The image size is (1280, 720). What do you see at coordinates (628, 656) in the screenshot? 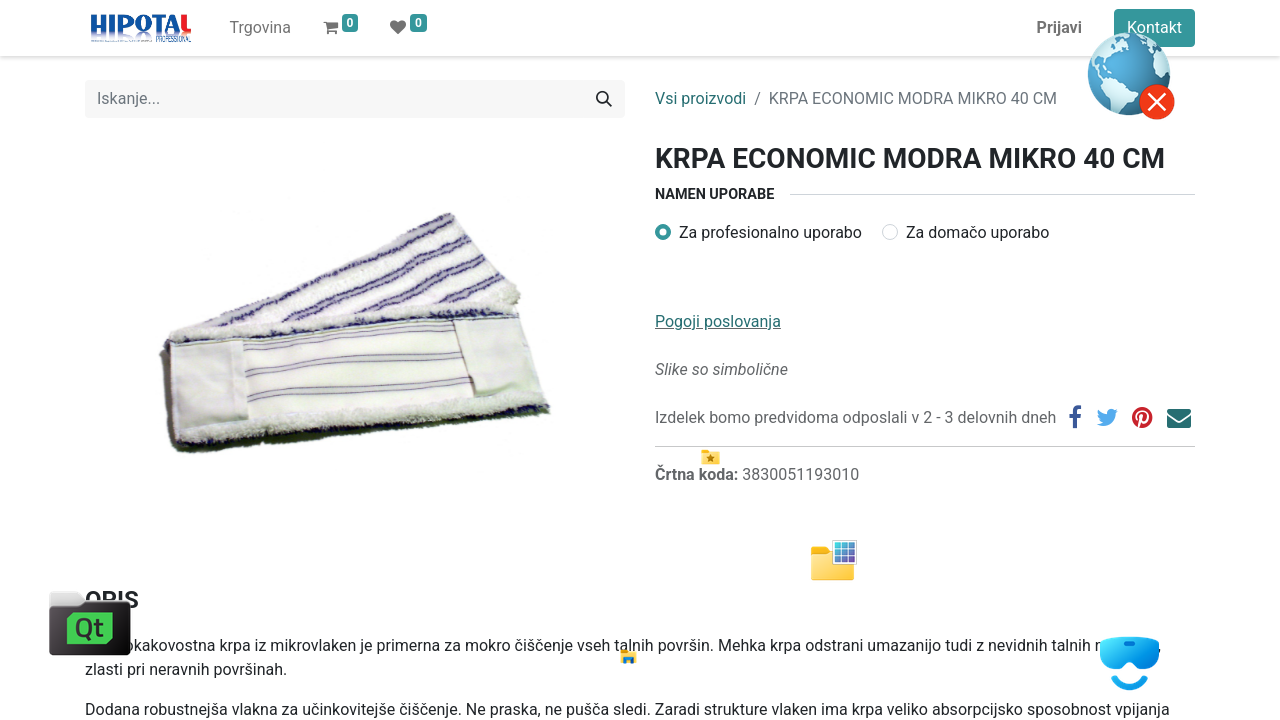
I see `open windows file explorer` at bounding box center [628, 656].